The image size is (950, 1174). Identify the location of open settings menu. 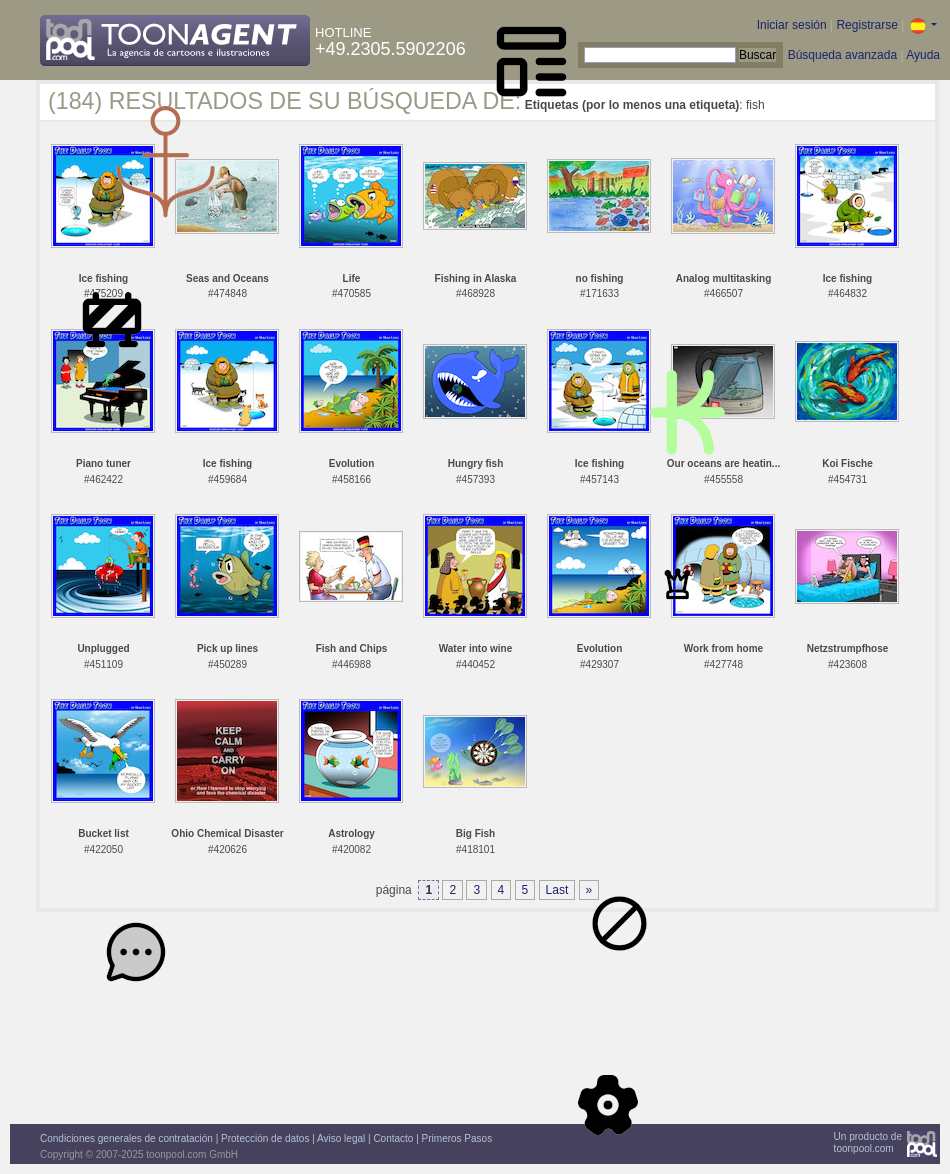
(608, 1105).